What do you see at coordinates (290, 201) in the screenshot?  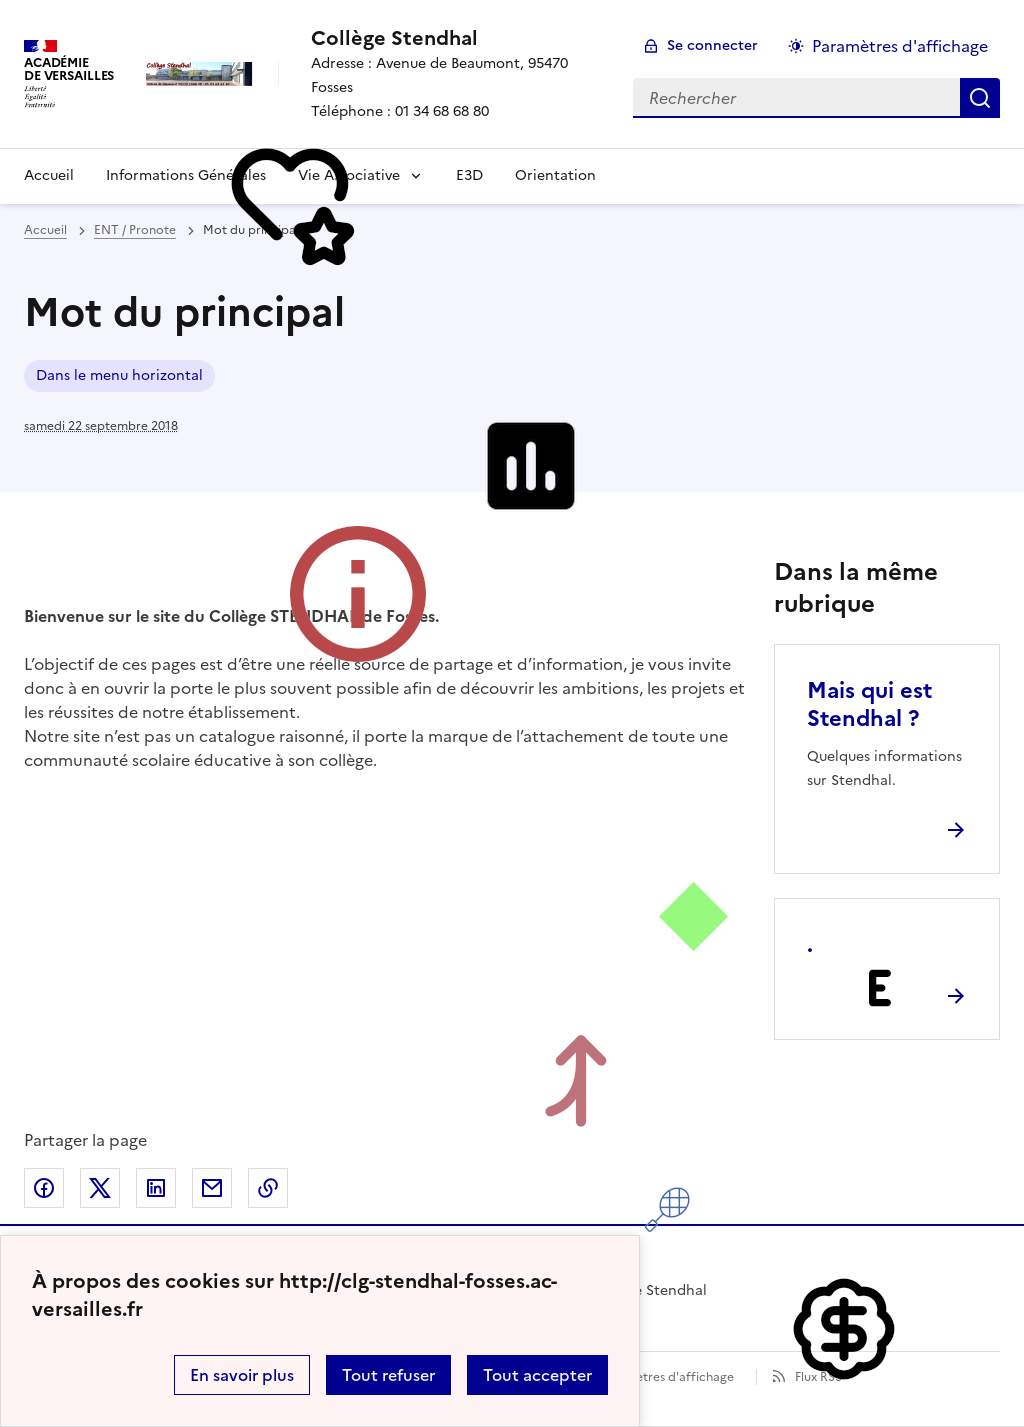 I see `add item to favorites with priority rating` at bounding box center [290, 201].